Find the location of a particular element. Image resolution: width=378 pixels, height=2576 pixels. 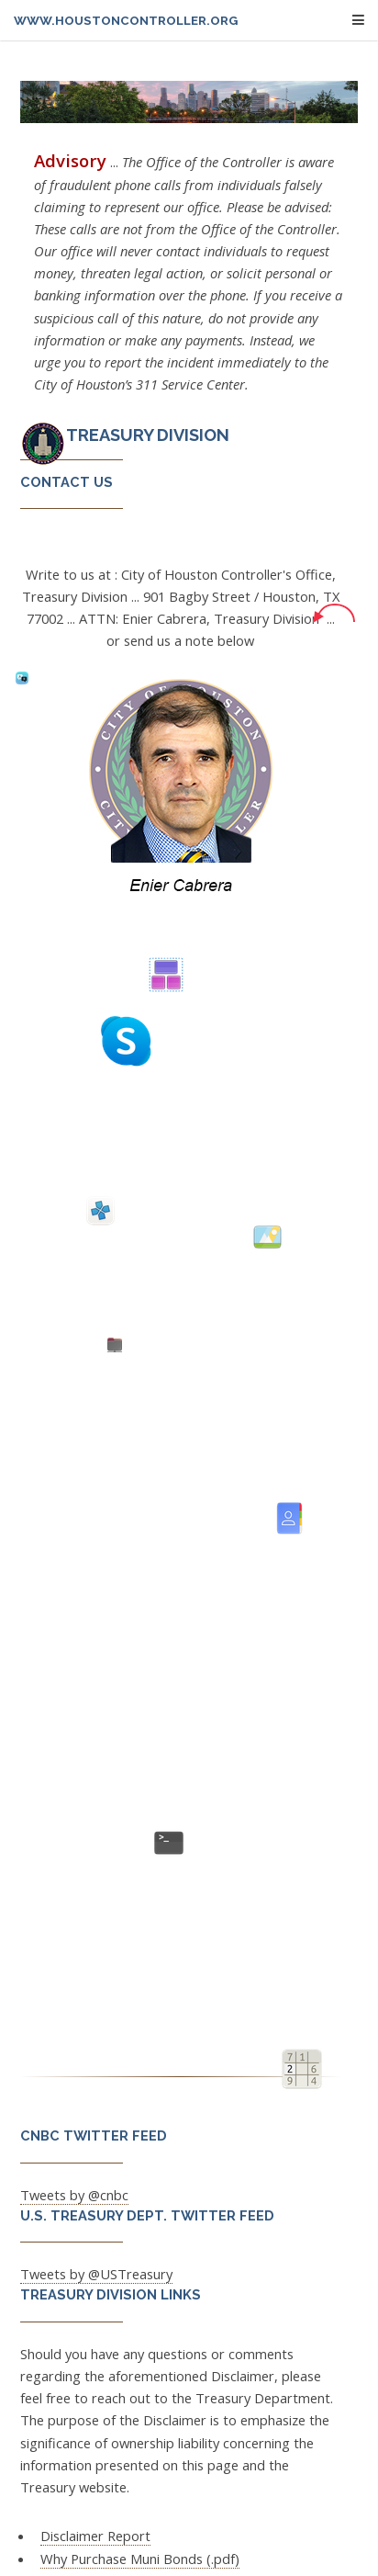

open the contacts app is located at coordinates (289, 1518).